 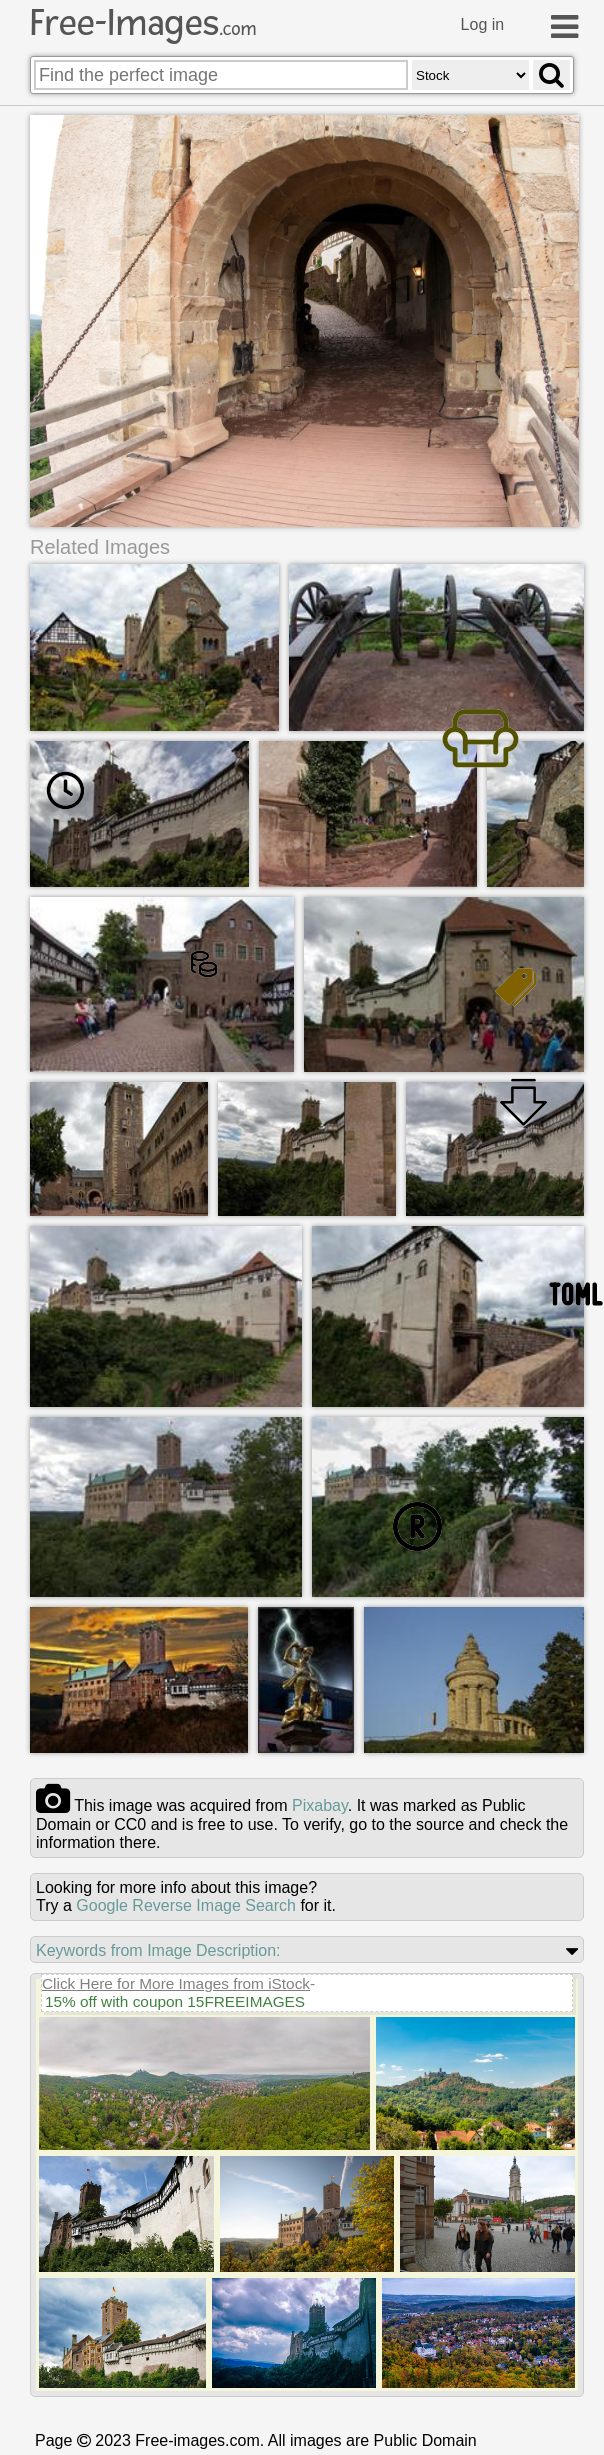 What do you see at coordinates (204, 964) in the screenshot?
I see `view your coin balance or currency` at bounding box center [204, 964].